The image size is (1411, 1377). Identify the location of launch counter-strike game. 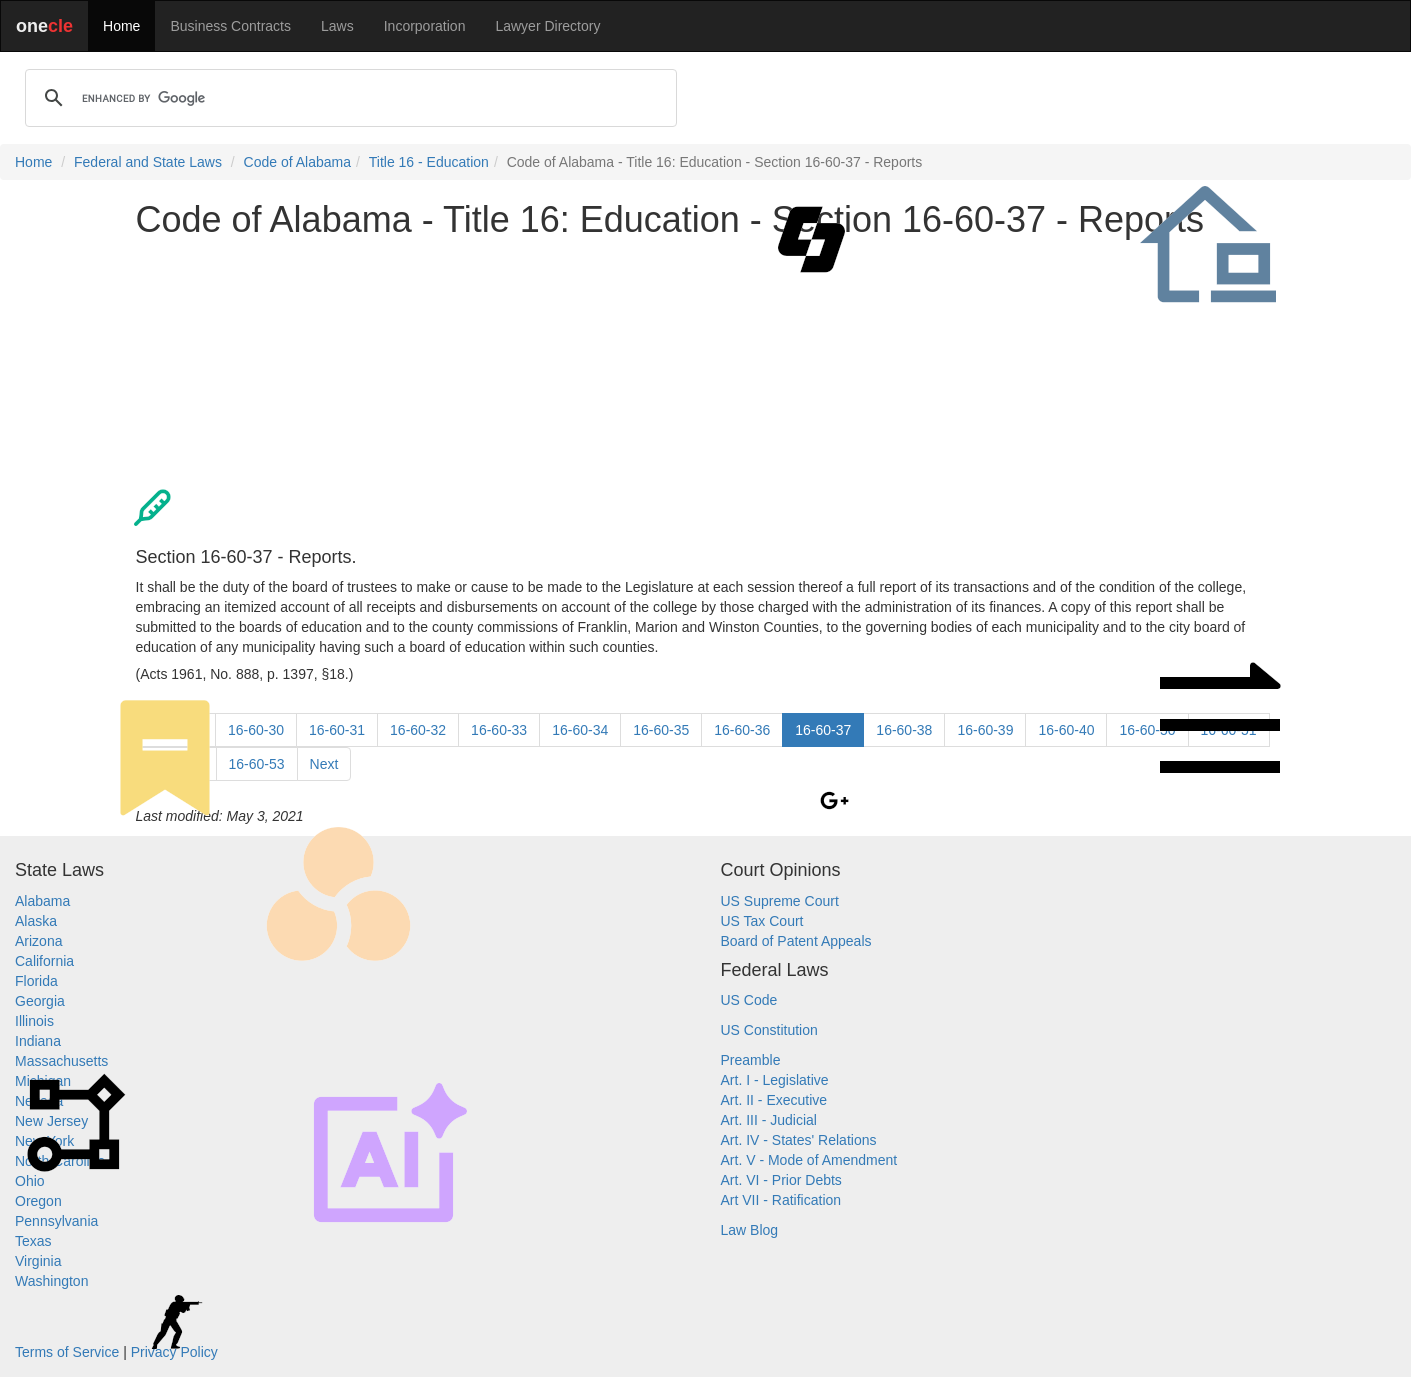
(177, 1322).